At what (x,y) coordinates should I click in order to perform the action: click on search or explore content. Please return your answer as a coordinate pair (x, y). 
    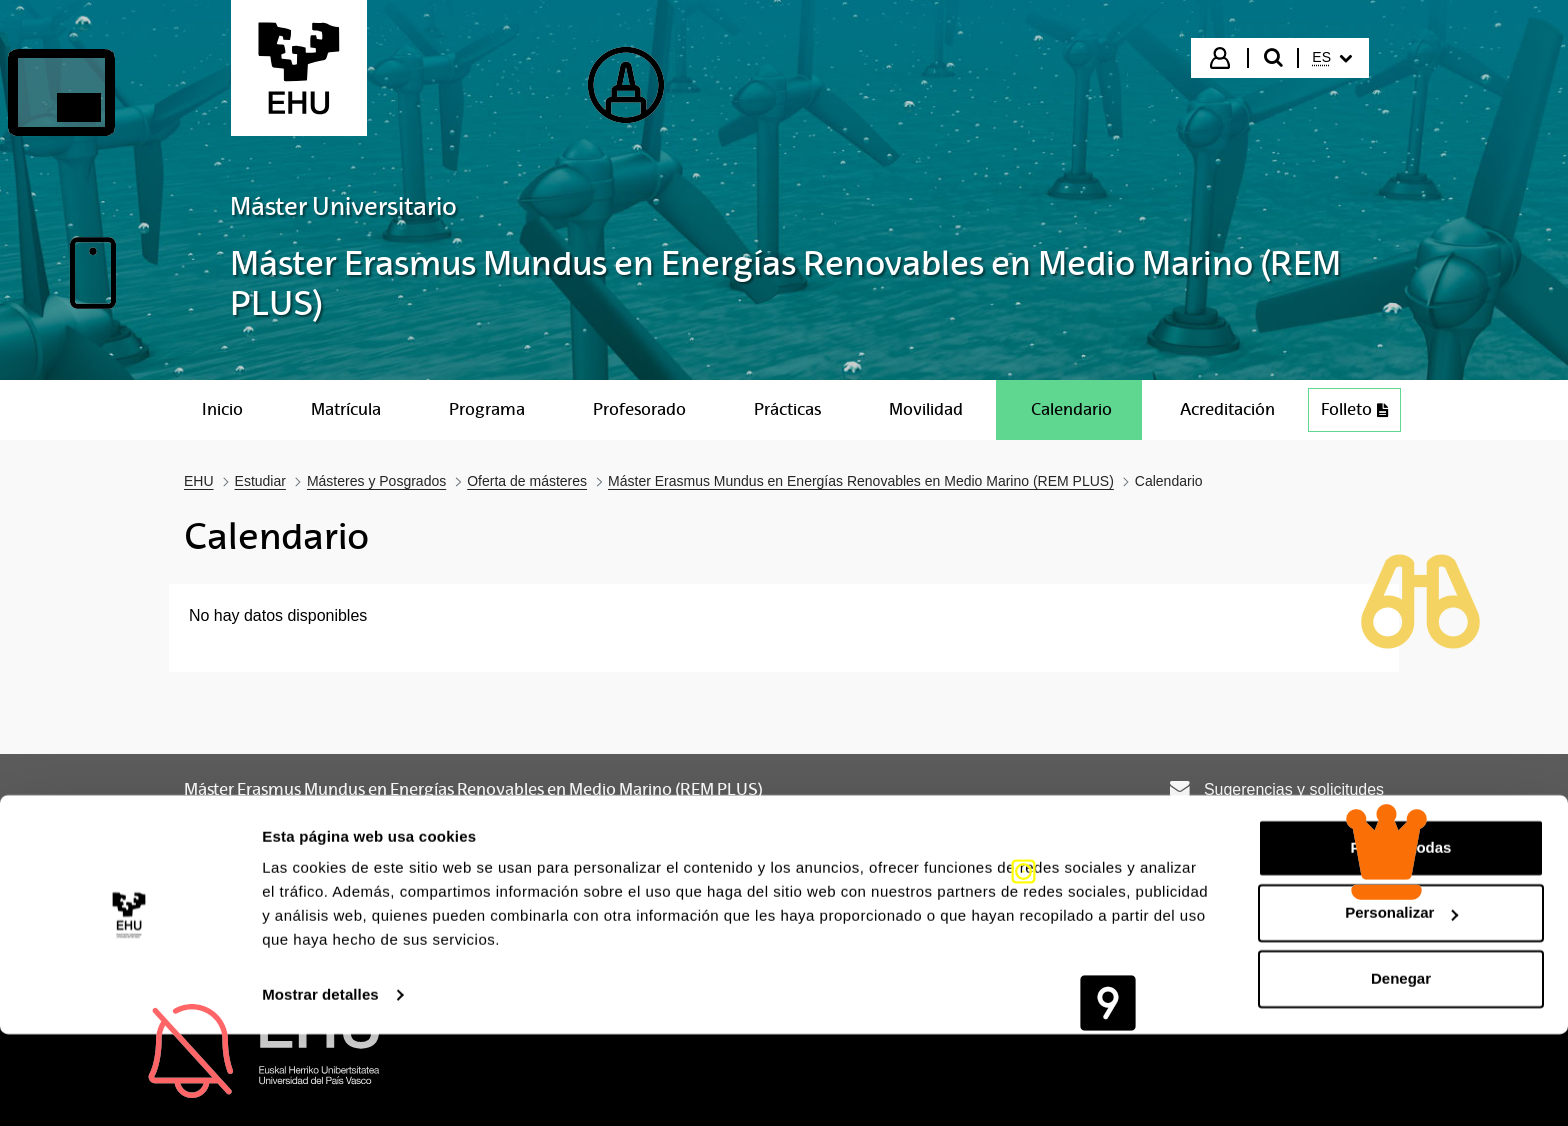
    Looking at the image, I should click on (1420, 601).